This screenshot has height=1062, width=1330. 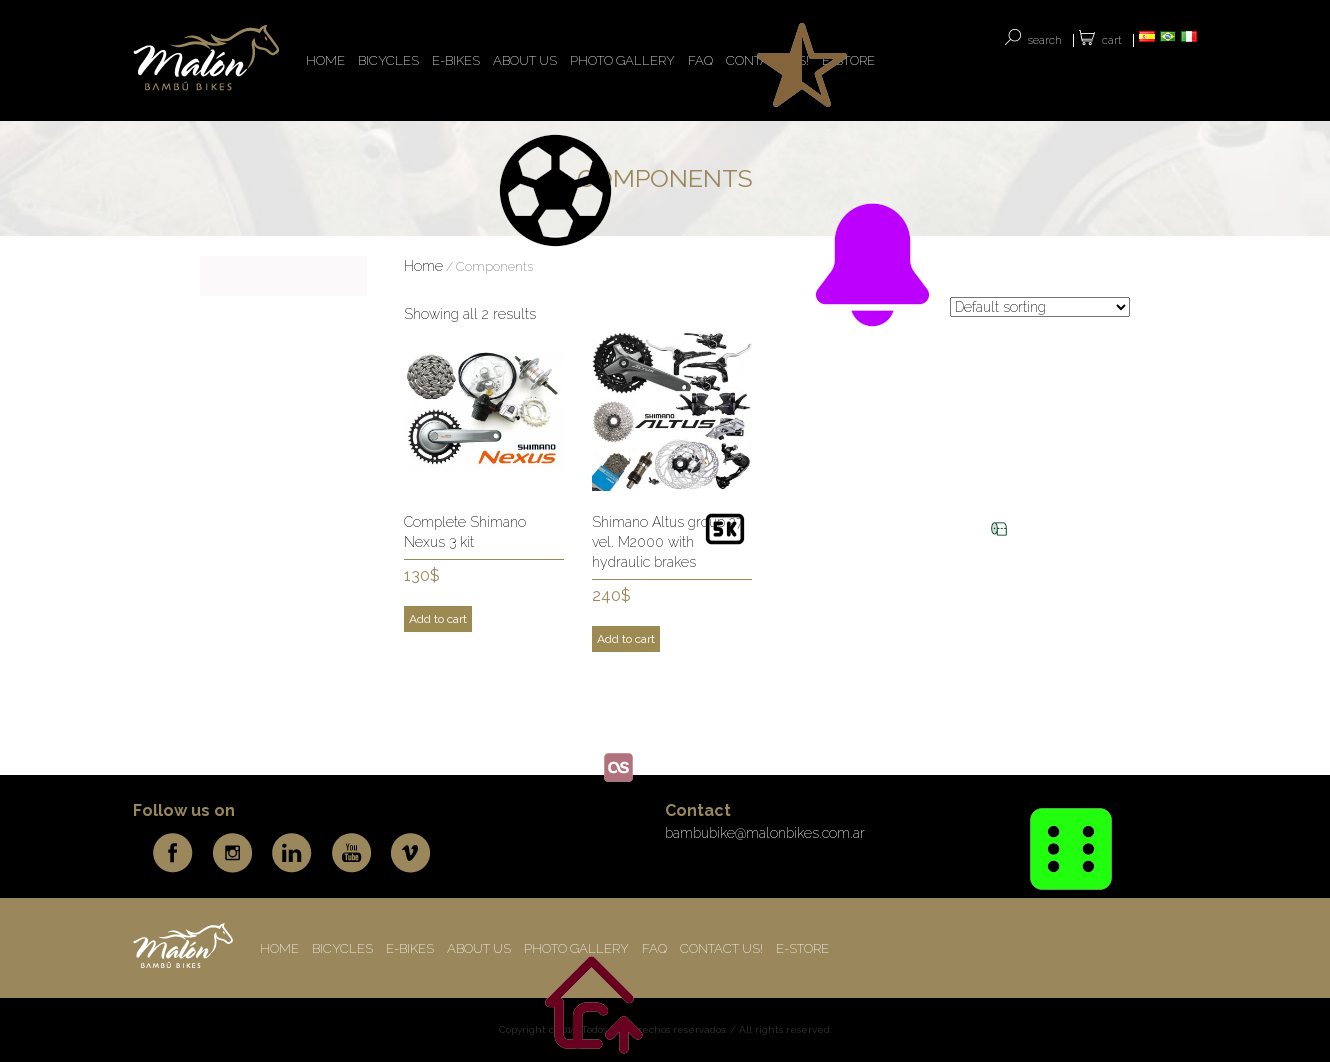 I want to click on indicates 5k video or image resolution, so click(x=725, y=529).